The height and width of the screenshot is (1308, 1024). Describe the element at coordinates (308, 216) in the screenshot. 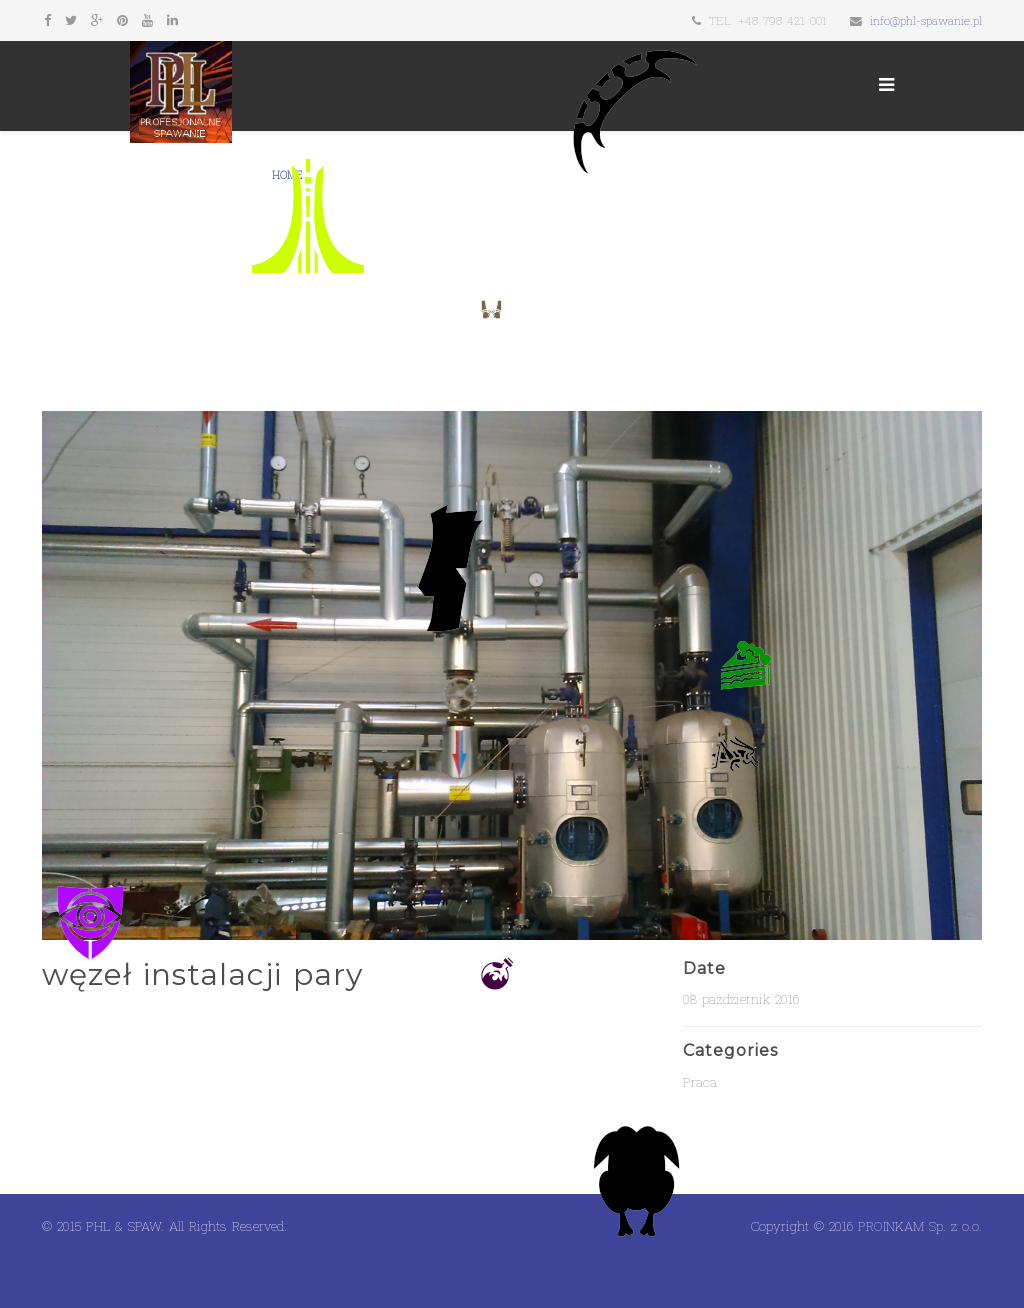

I see `view memorial or monument location` at that location.